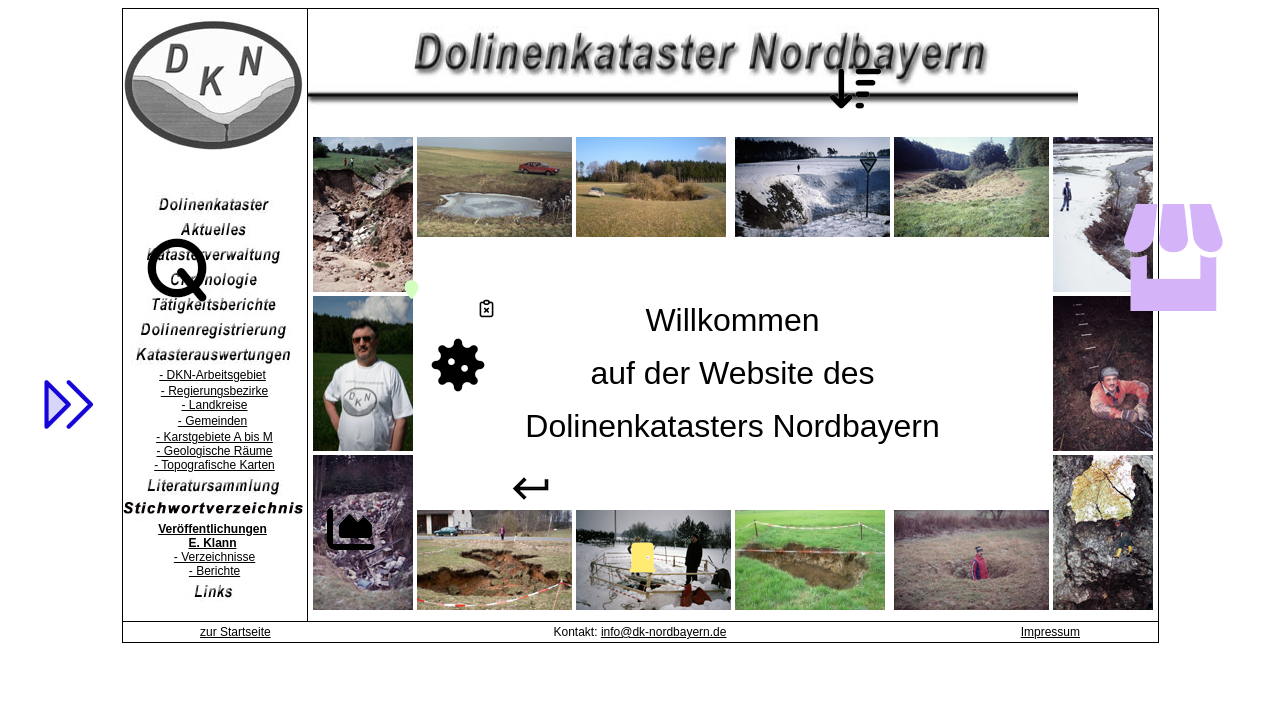  I want to click on mark a location on the map, so click(411, 289).